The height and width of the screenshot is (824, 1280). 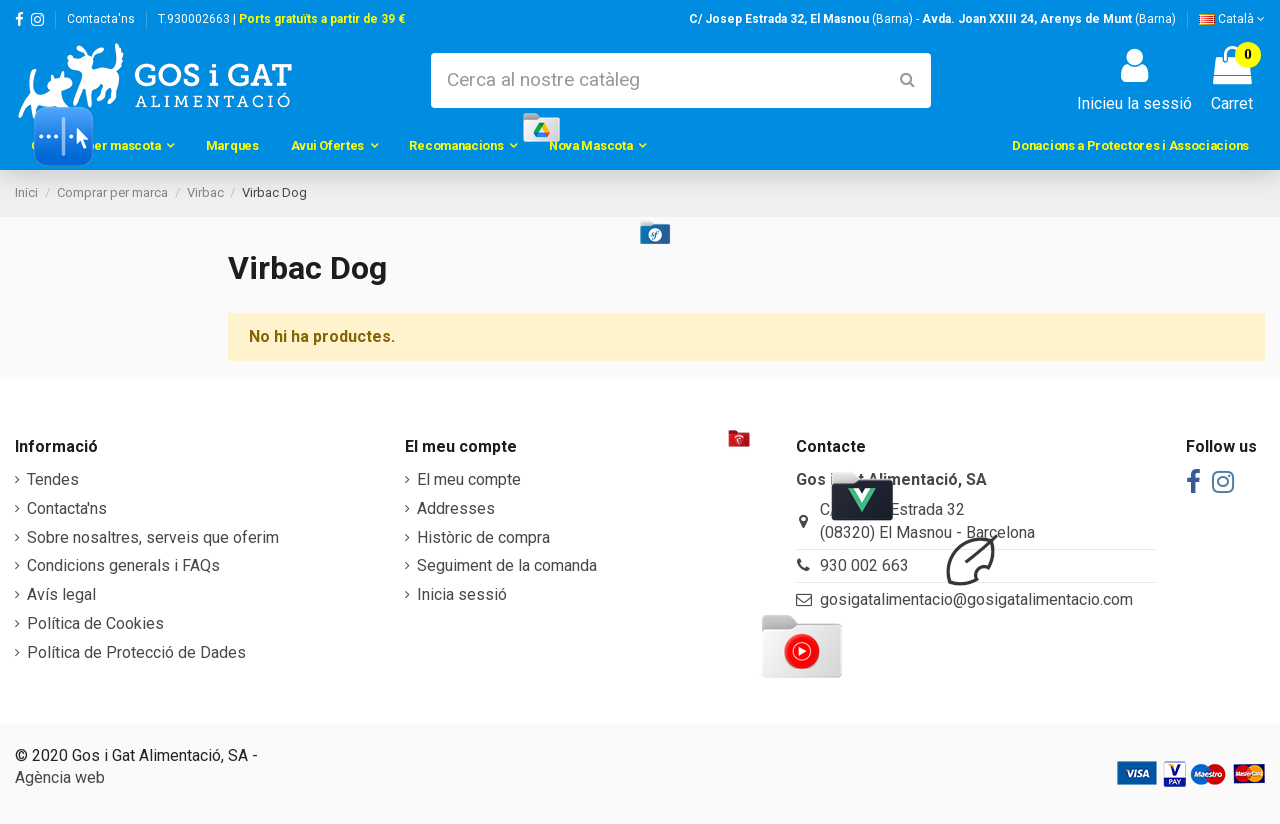 I want to click on access nature and plant emoji category, so click(x=970, y=561).